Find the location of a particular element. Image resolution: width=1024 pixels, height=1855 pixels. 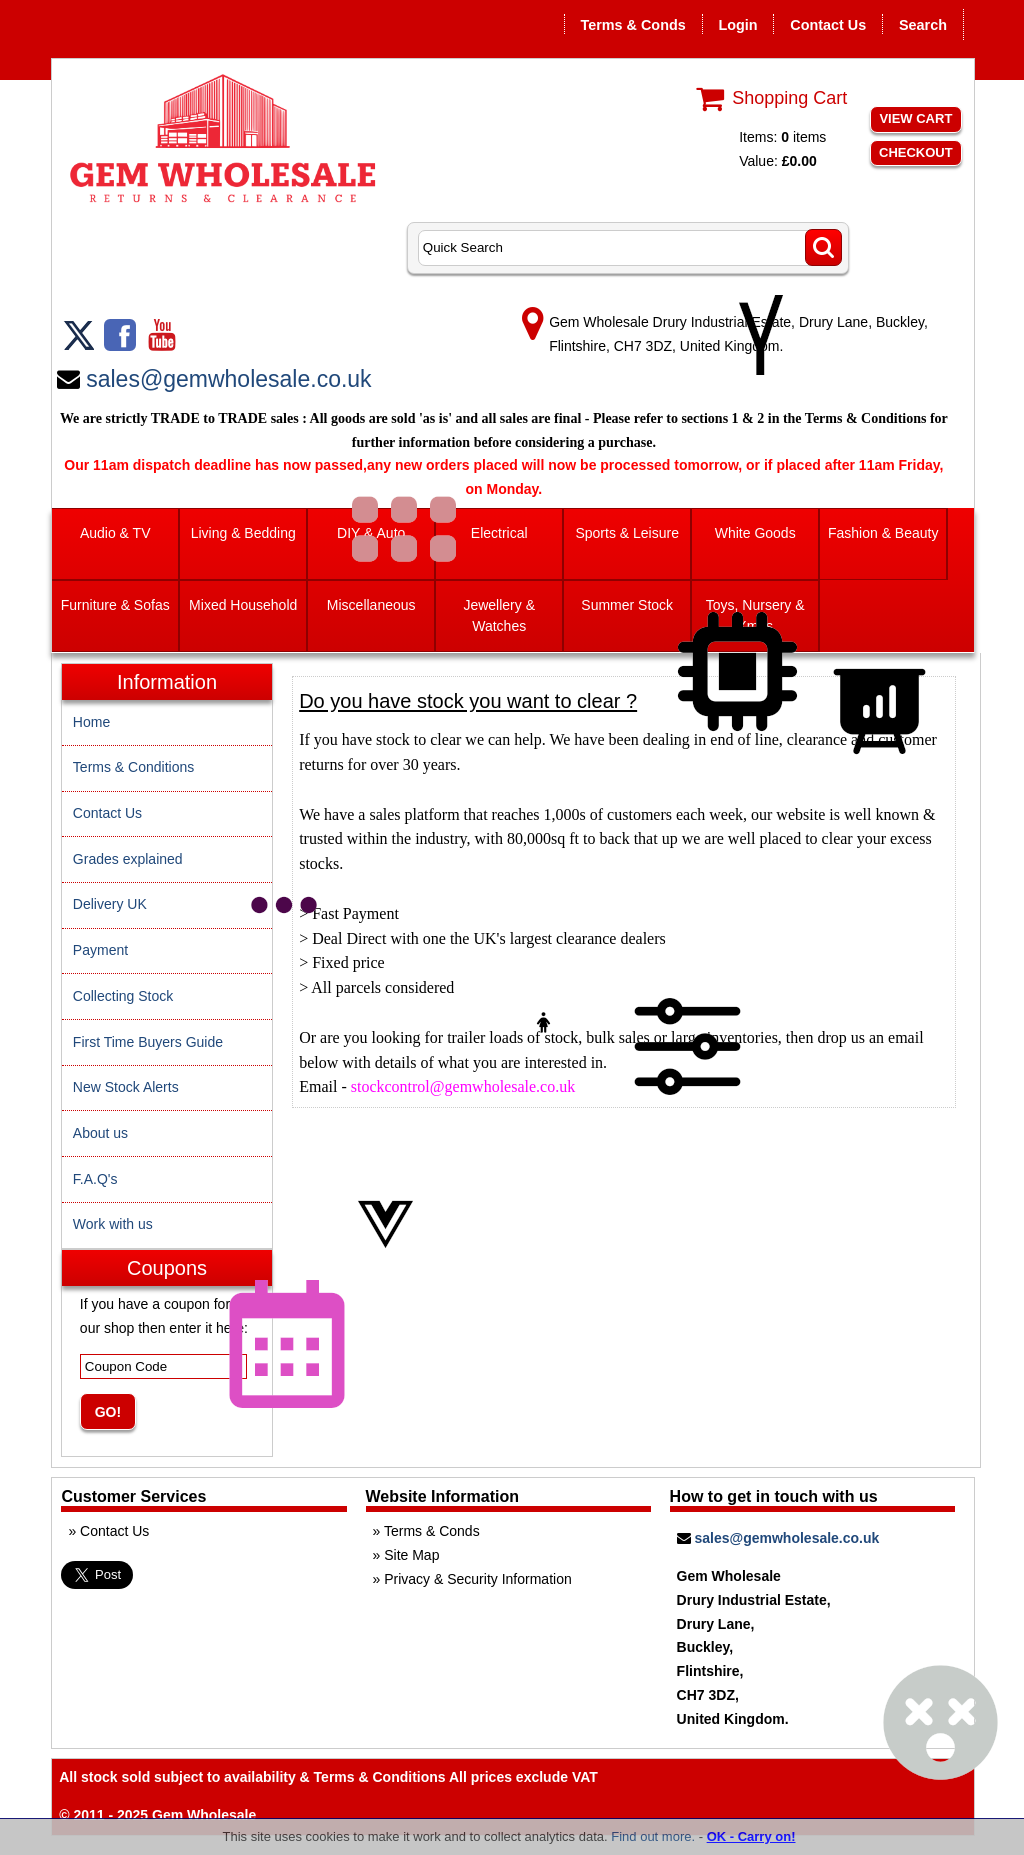

drag to reorder or rearrange items is located at coordinates (404, 529).